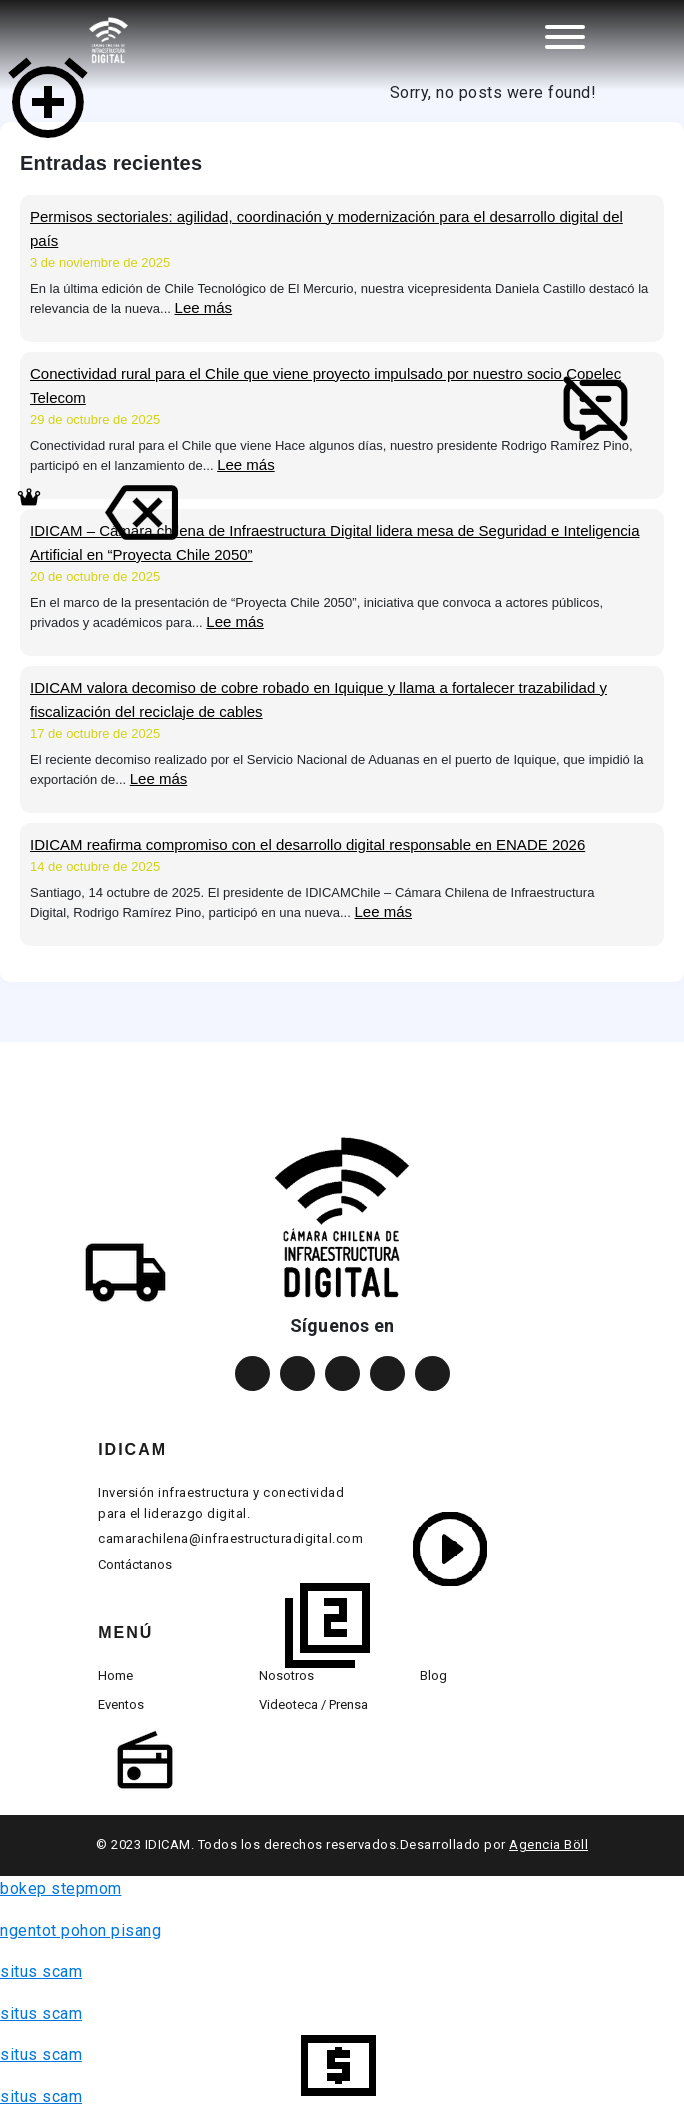 The height and width of the screenshot is (2125, 684). What do you see at coordinates (141, 512) in the screenshot?
I see `delete the last character entered` at bounding box center [141, 512].